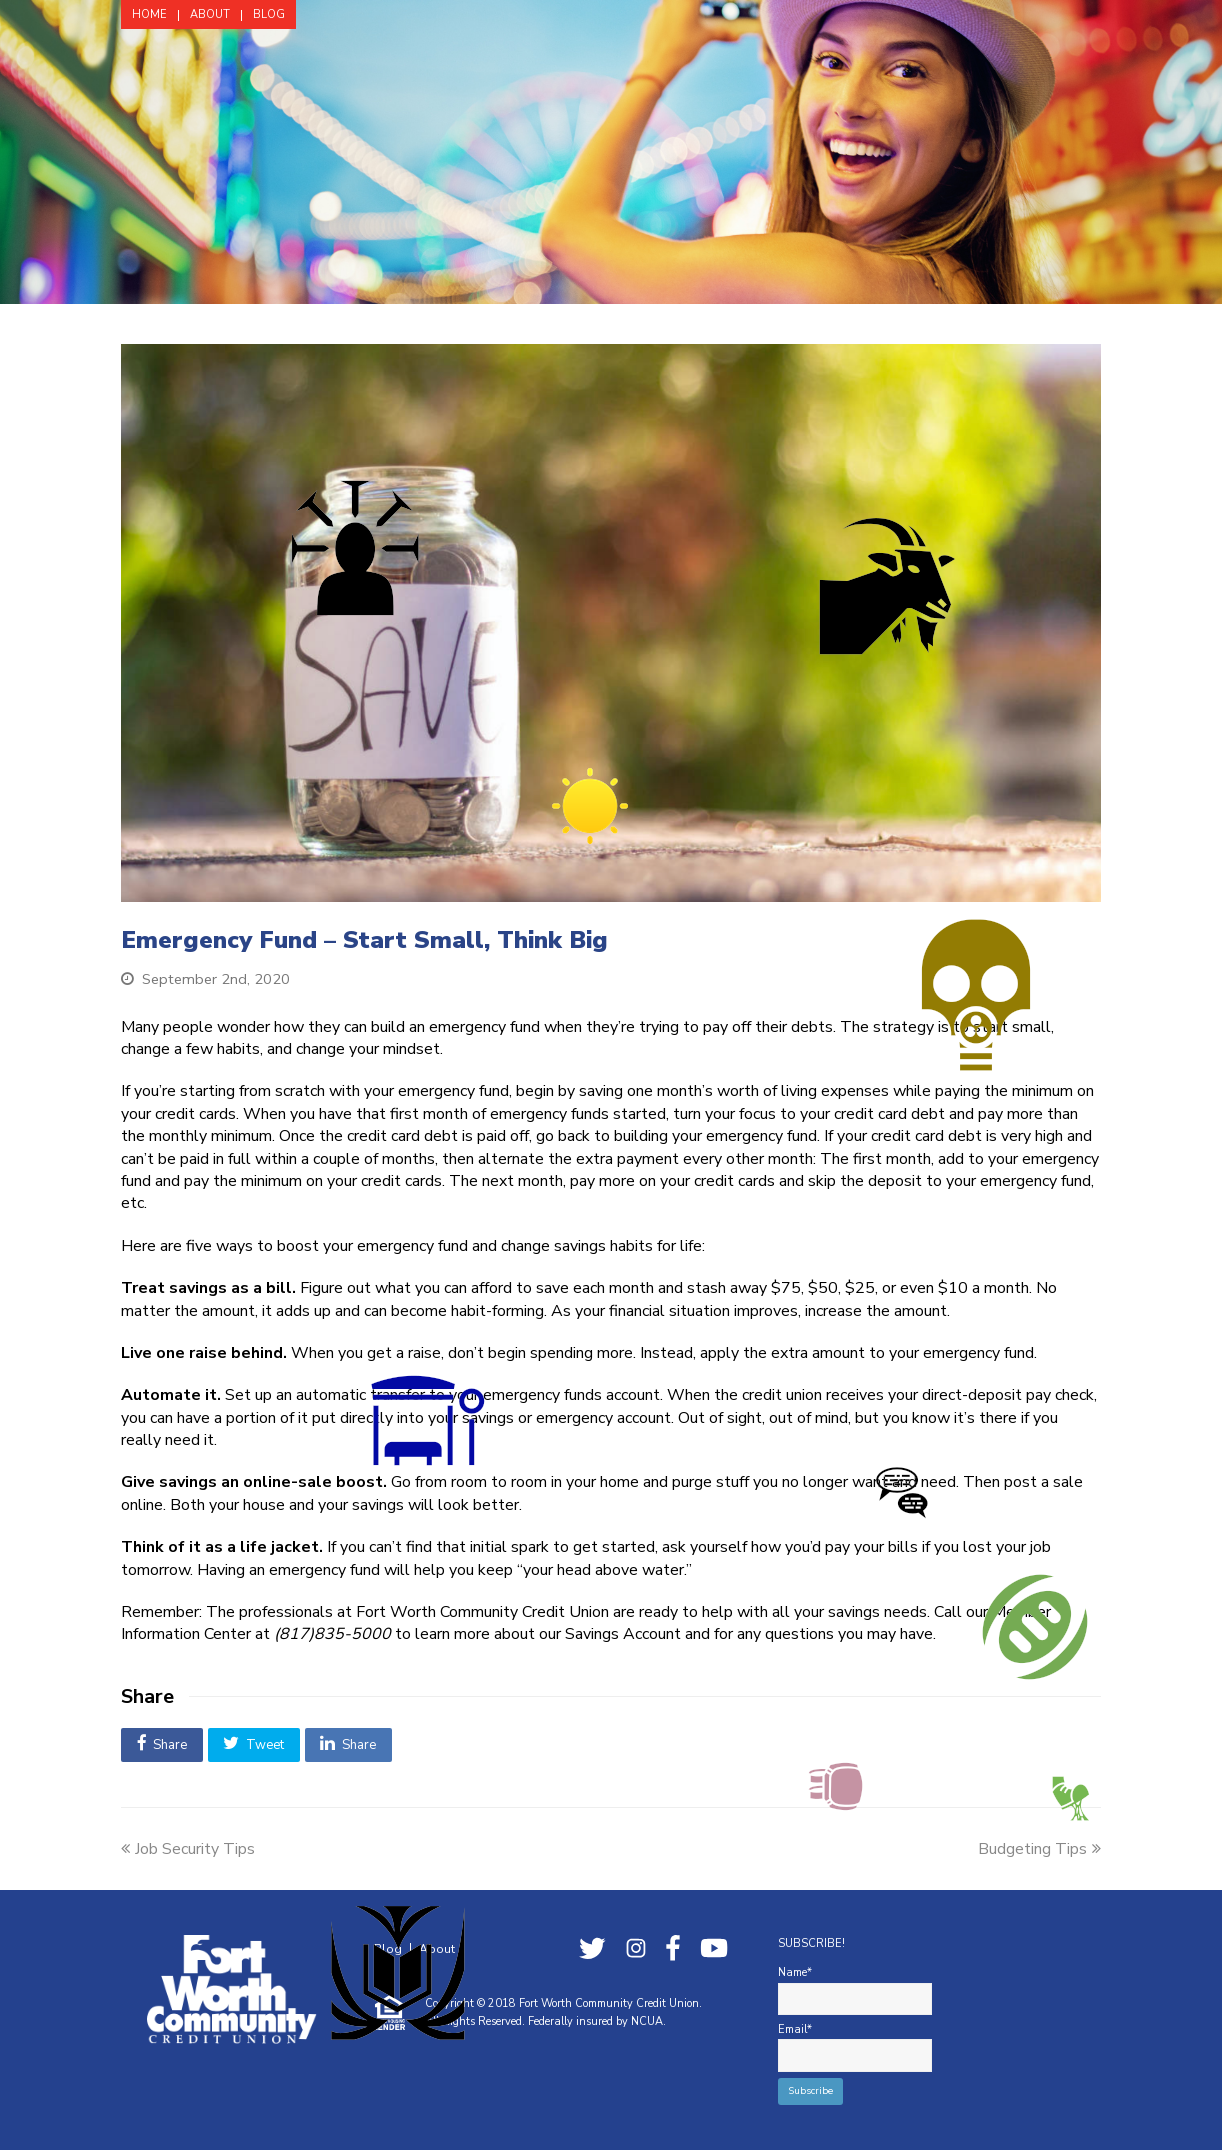 Image resolution: width=1222 pixels, height=2150 pixels. What do you see at coordinates (1035, 1627) in the screenshot?
I see `abstract logo or brand identity element` at bounding box center [1035, 1627].